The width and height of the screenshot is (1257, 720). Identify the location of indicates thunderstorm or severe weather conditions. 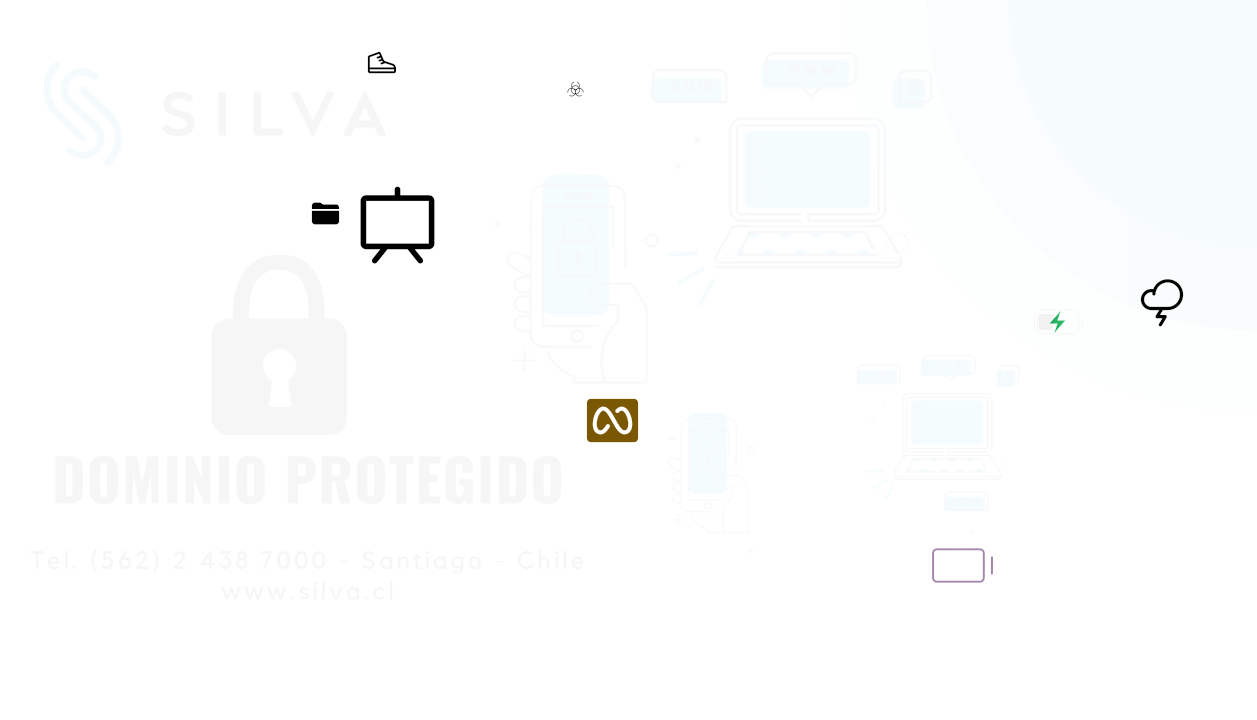
(1162, 302).